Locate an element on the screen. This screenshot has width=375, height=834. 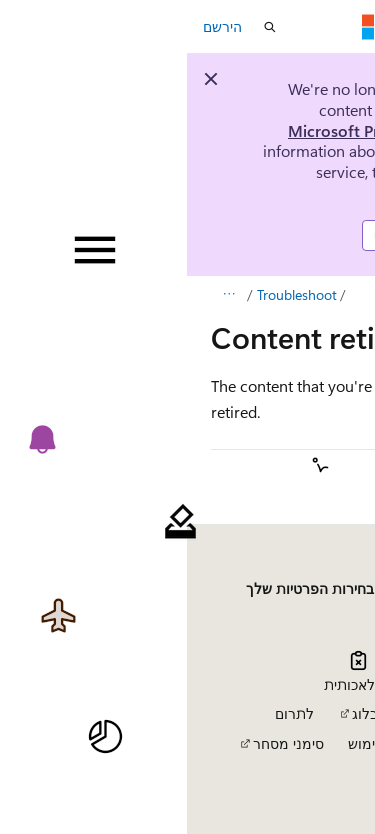
undo or go back to previous state is located at coordinates (320, 464).